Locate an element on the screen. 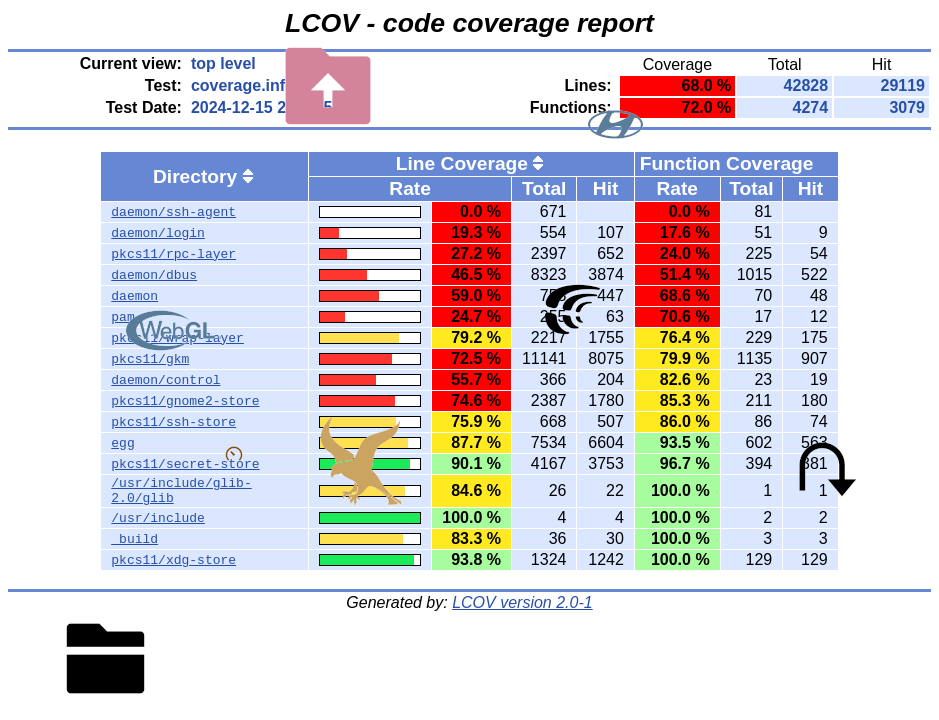 Image resolution: width=939 pixels, height=720 pixels. reduce playback speed is located at coordinates (234, 454).